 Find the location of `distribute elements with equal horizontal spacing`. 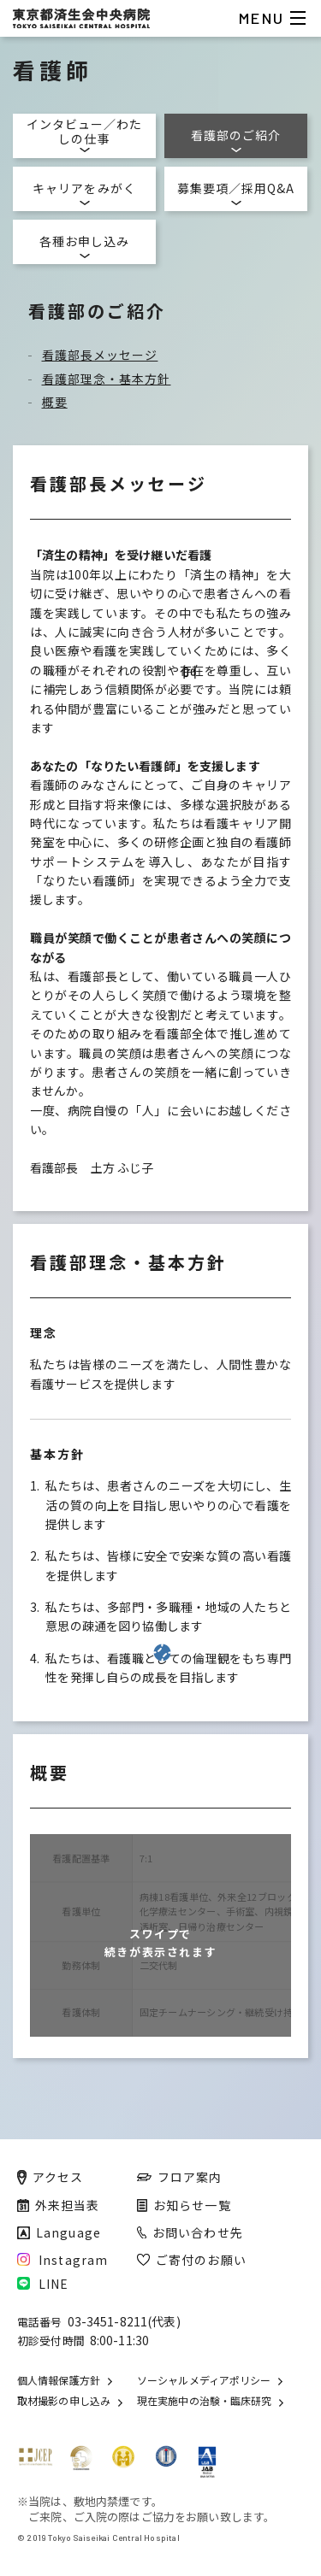

distribute elements with equal horizontal spacing is located at coordinates (189, 672).